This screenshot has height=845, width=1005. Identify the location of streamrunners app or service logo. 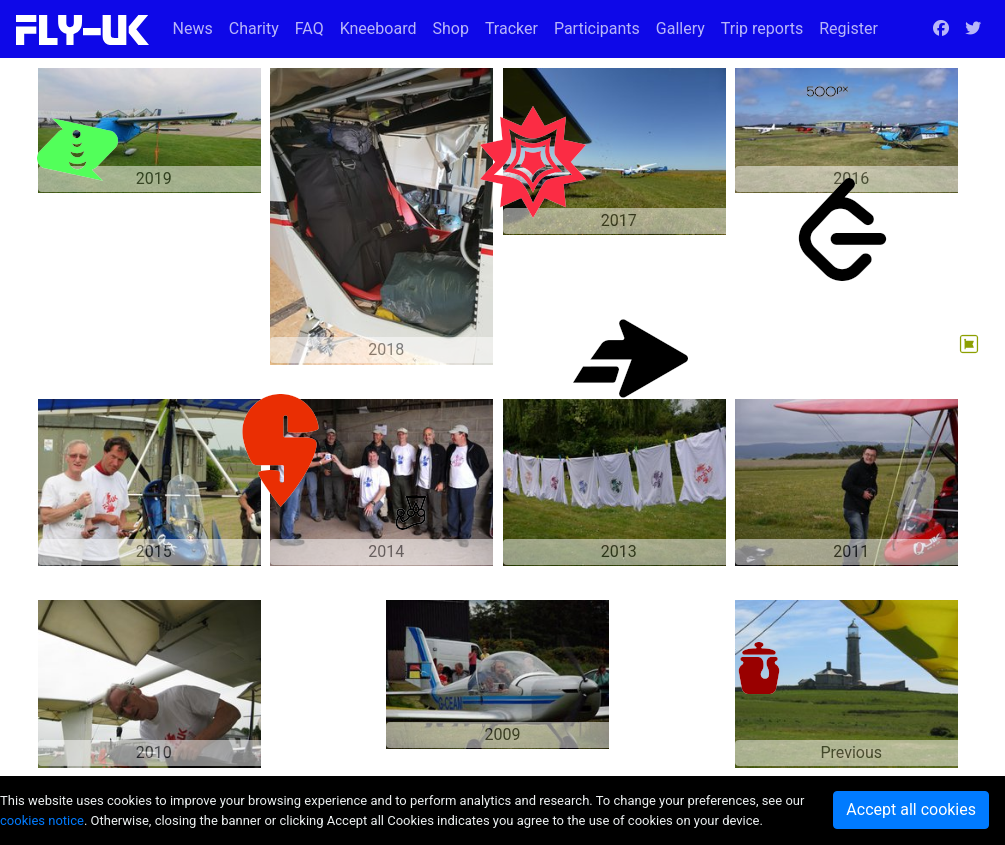
(630, 358).